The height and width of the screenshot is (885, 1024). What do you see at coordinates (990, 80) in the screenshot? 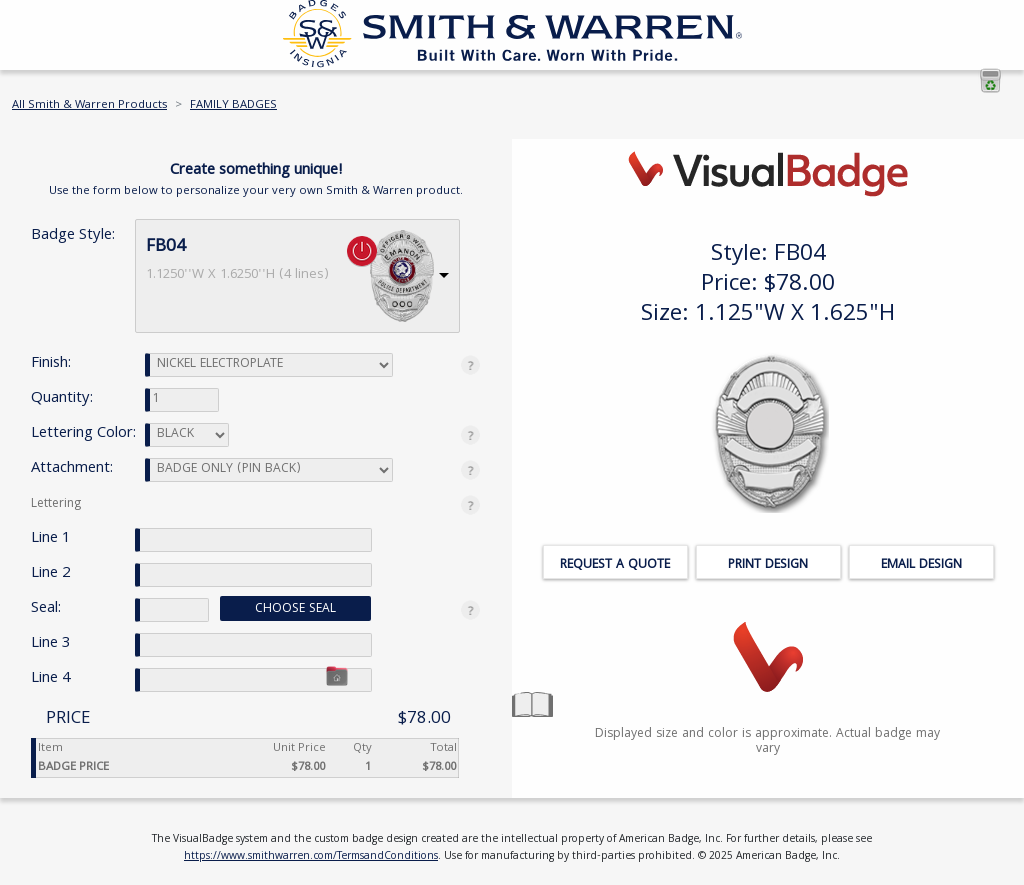
I see `open the trash or recycle bin` at bounding box center [990, 80].